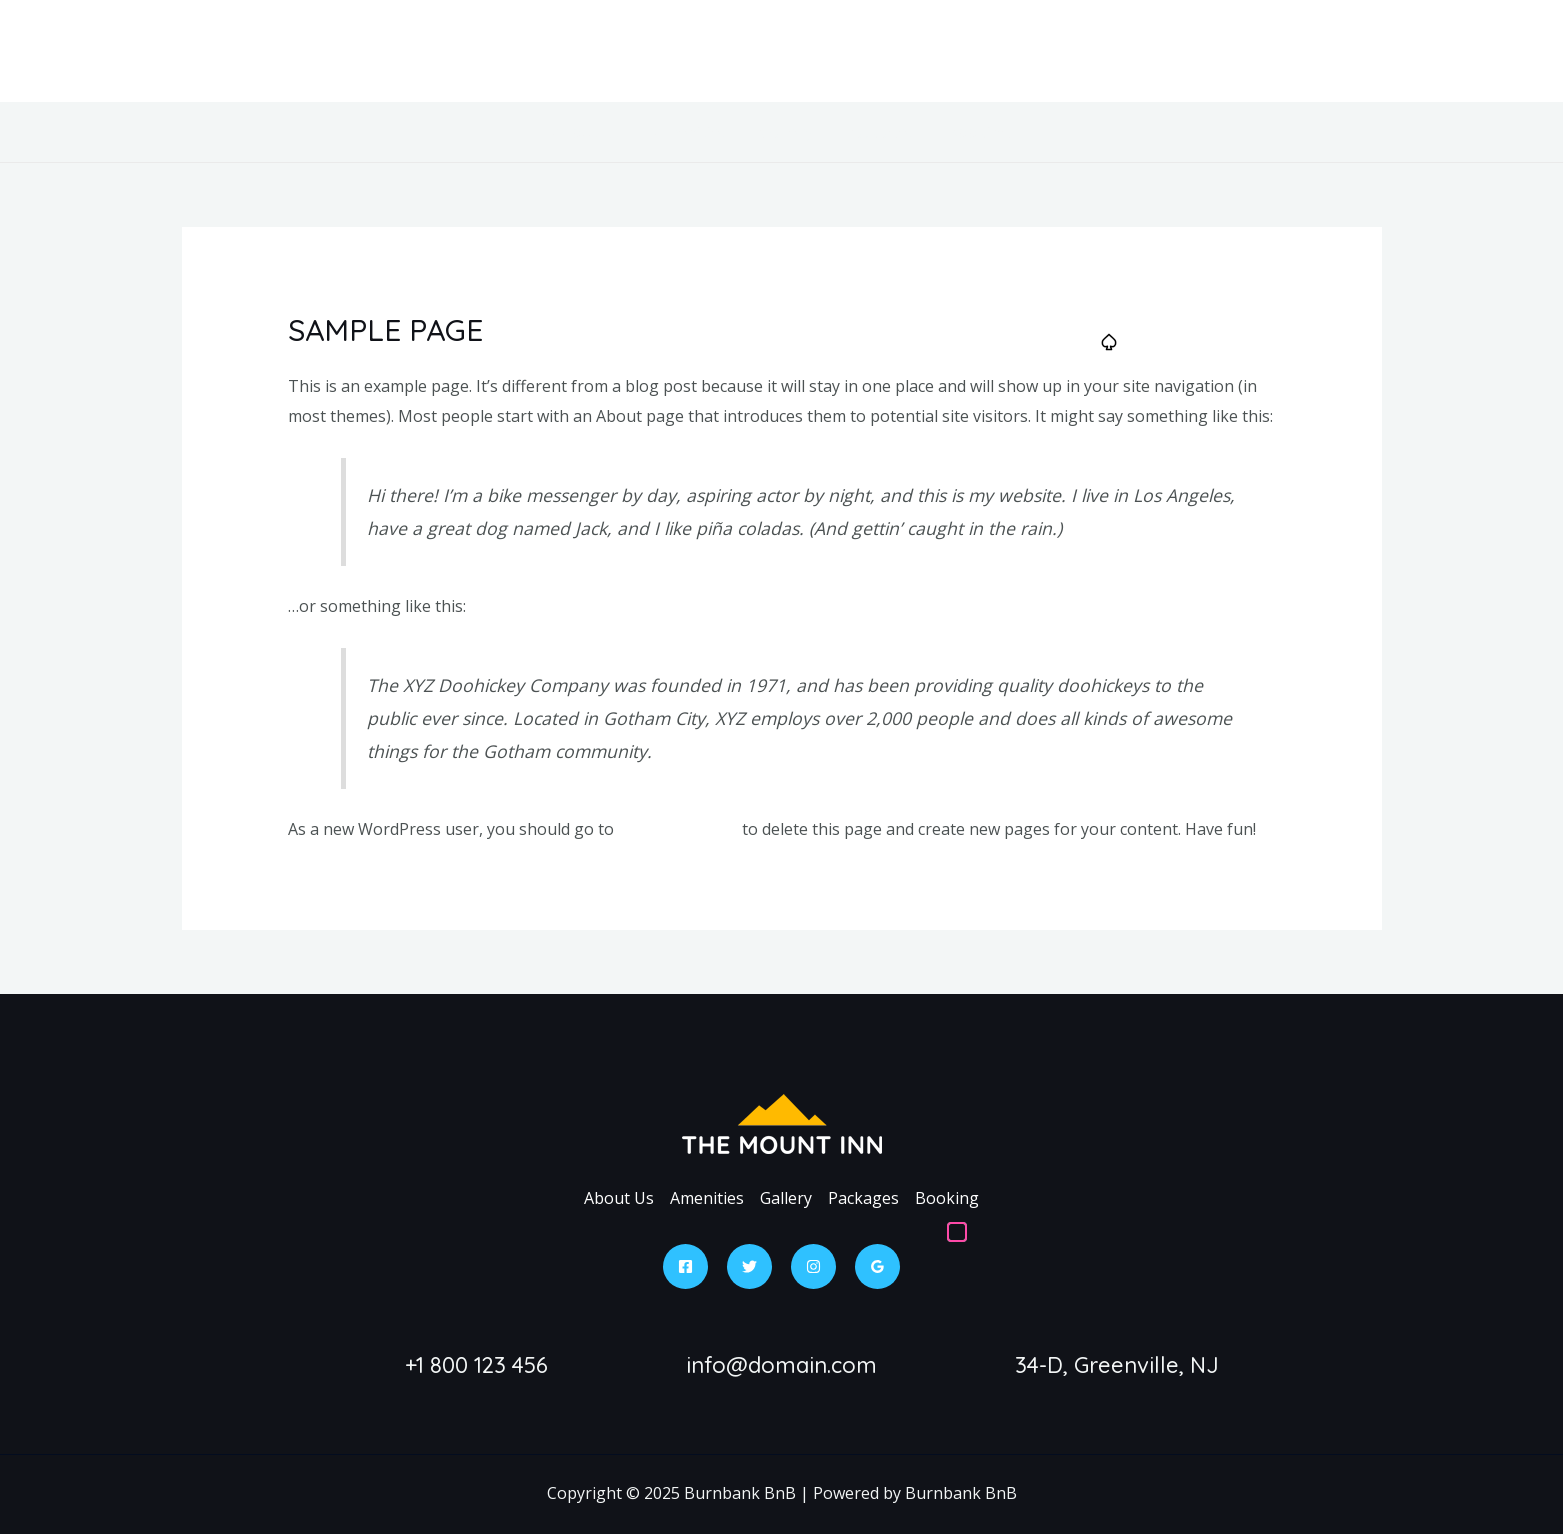 The width and height of the screenshot is (1563, 1534). What do you see at coordinates (1109, 342) in the screenshot?
I see `spade suit symbol for card games` at bounding box center [1109, 342].